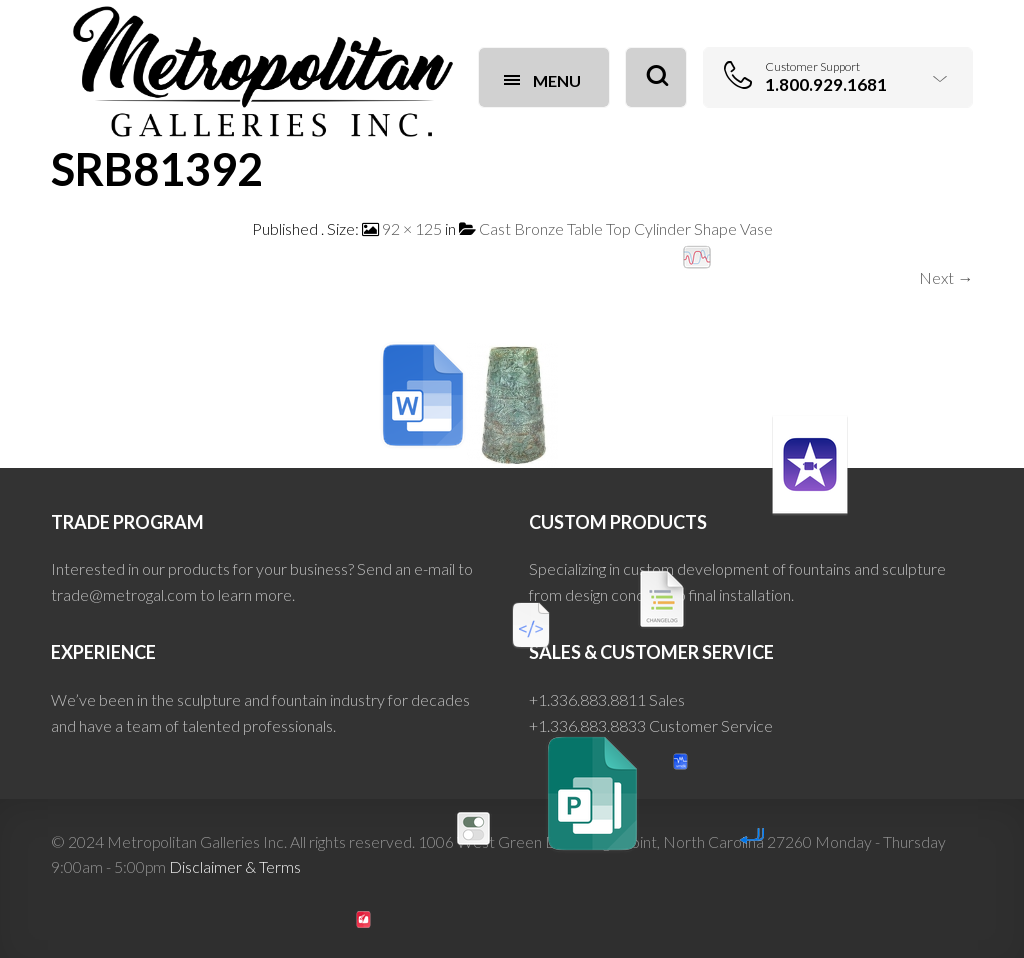  What do you see at coordinates (680, 761) in the screenshot?
I see `a virtualbox virtual machine disk file` at bounding box center [680, 761].